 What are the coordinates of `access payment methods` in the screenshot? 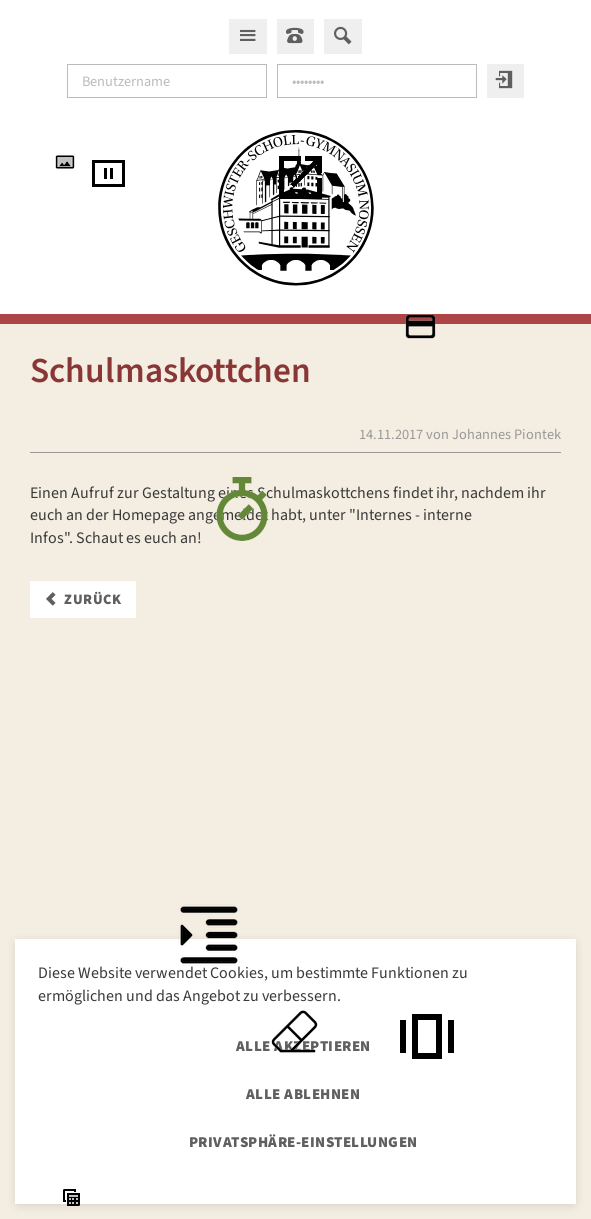 It's located at (420, 326).